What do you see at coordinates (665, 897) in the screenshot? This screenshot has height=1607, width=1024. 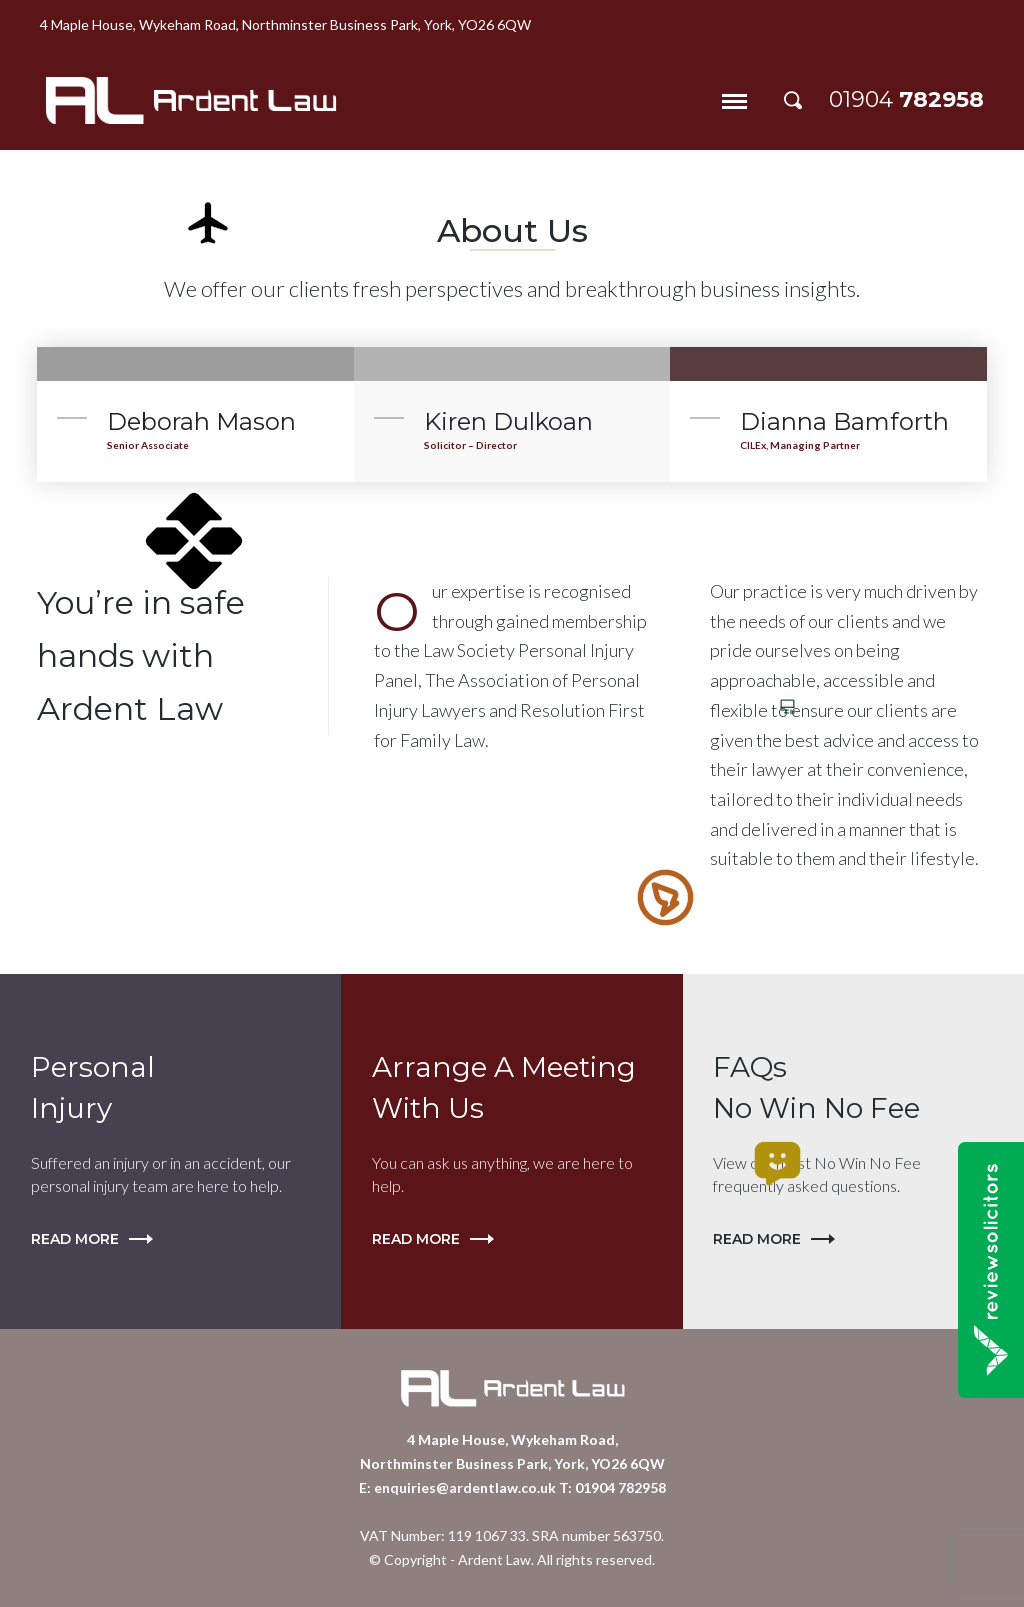 I see `open DingTalk messaging app` at bounding box center [665, 897].